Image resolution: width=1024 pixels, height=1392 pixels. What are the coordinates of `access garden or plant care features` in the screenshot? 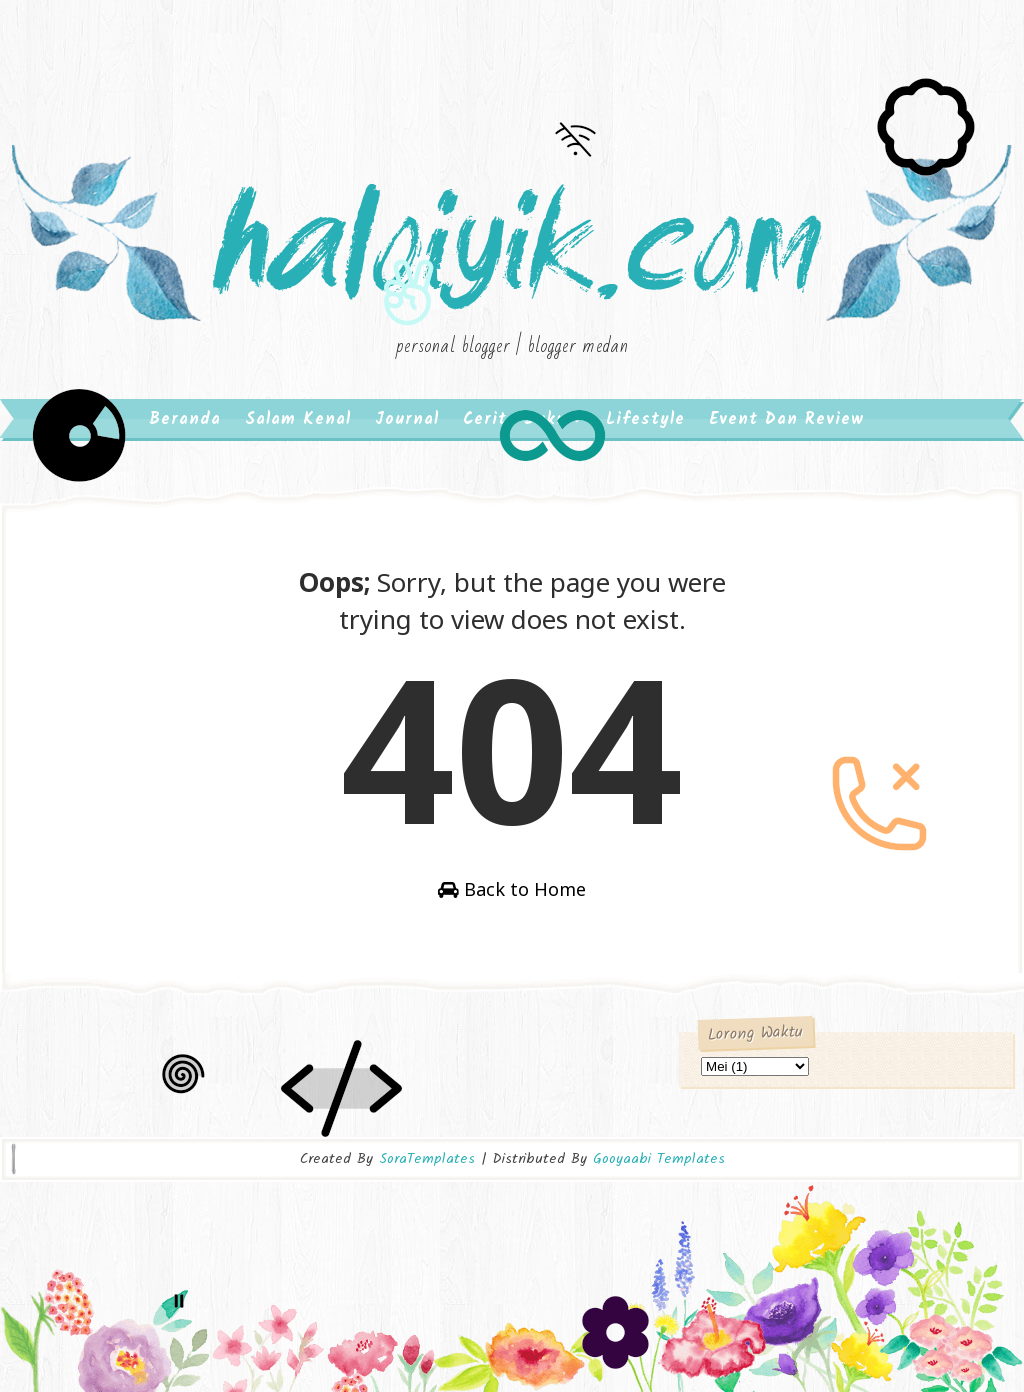 It's located at (615, 1332).